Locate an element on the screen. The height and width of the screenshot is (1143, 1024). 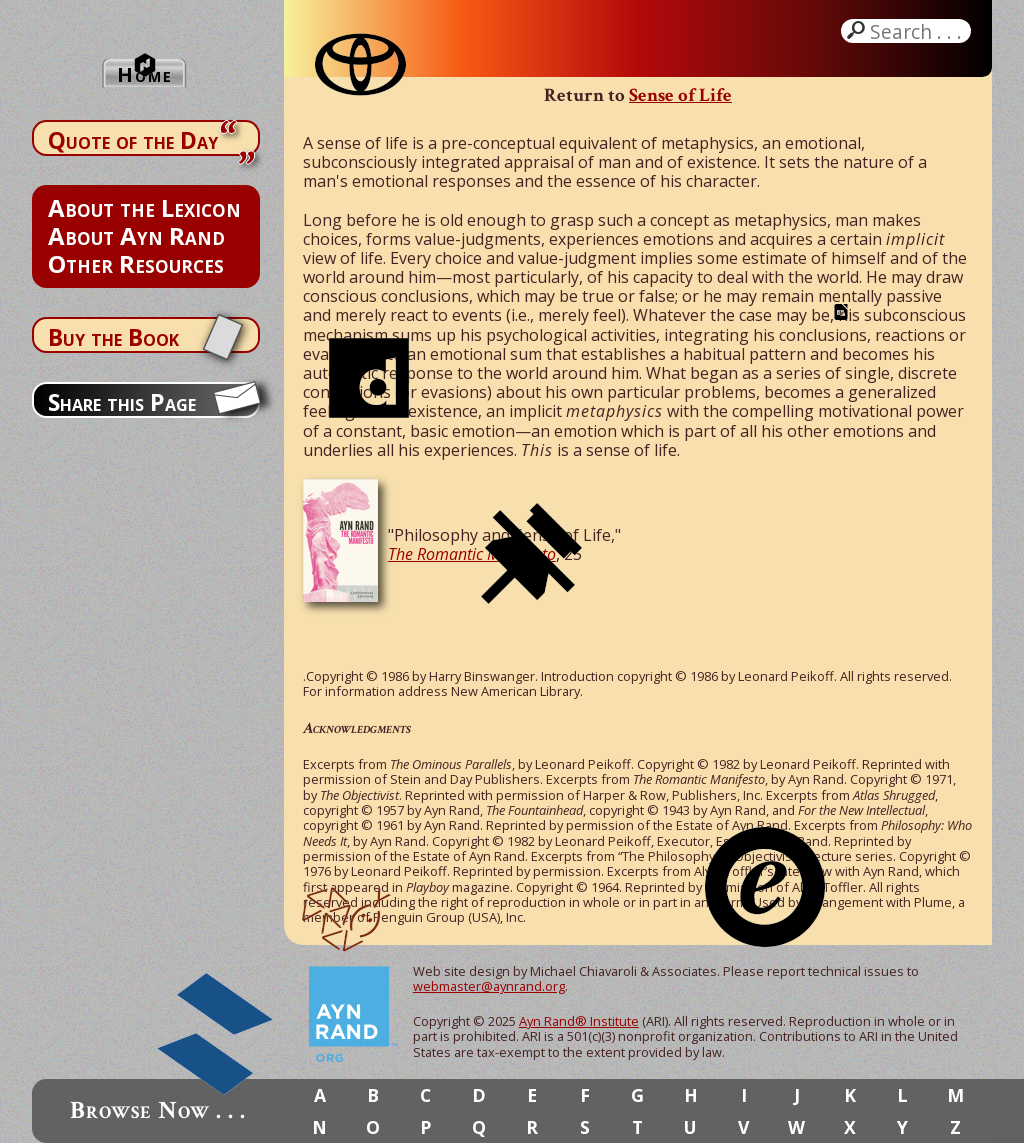
trusted shops certification badge indicating verified seller status is located at coordinates (765, 887).